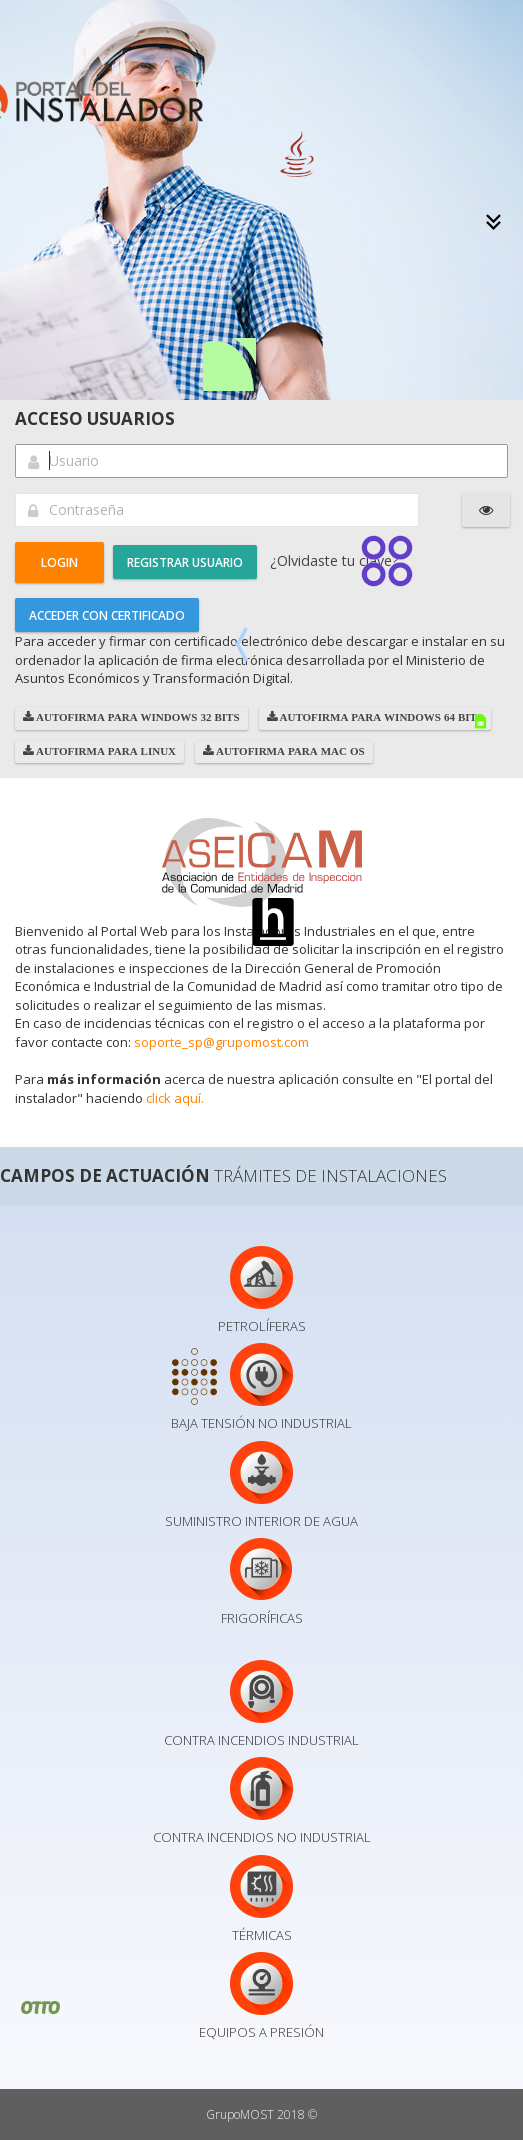 Image resolution: width=523 pixels, height=2140 pixels. What do you see at coordinates (480, 721) in the screenshot?
I see `view SIM card information` at bounding box center [480, 721].